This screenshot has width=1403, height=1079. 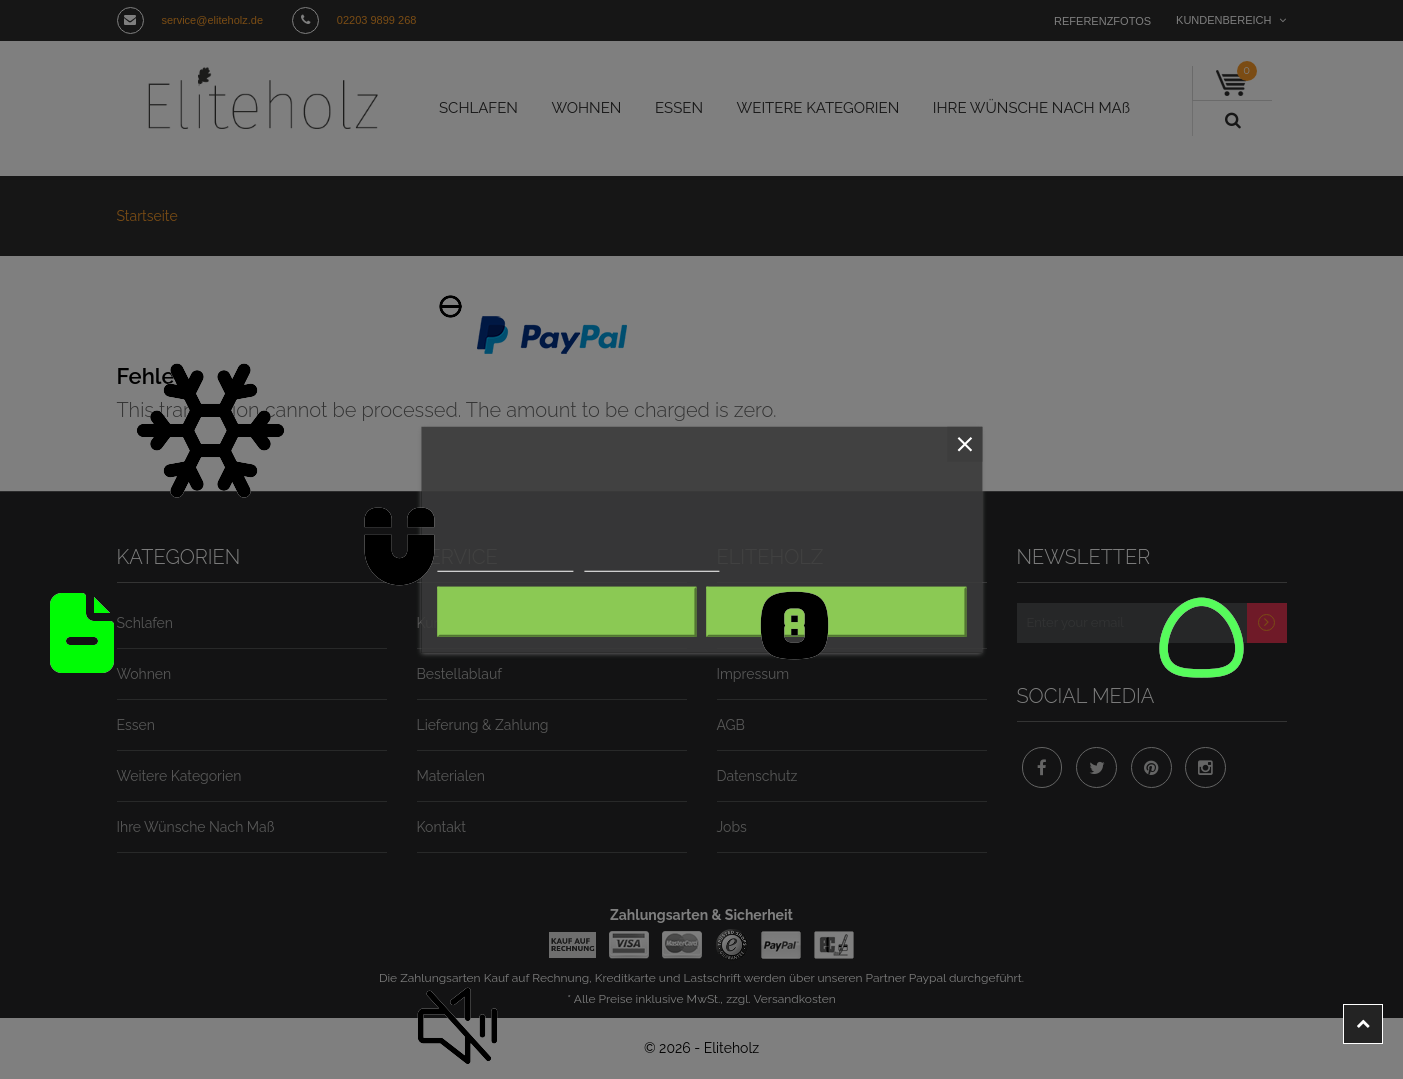 I want to click on indicates item number 8 in a list or sequence, so click(x=794, y=625).